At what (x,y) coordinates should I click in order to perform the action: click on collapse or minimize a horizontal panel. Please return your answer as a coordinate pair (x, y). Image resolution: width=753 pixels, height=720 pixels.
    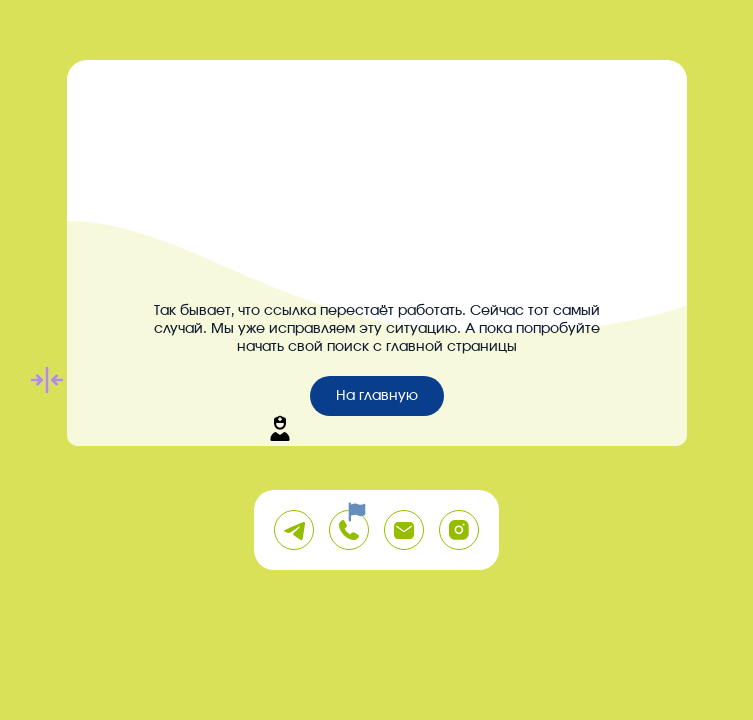
    Looking at the image, I should click on (47, 380).